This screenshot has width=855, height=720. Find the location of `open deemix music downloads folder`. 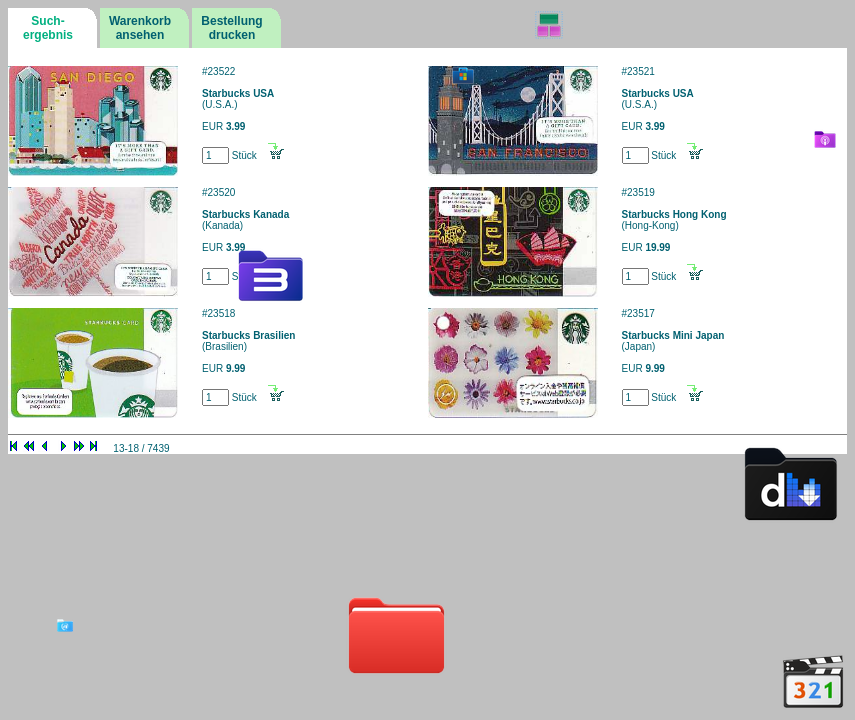

open deemix music downloads folder is located at coordinates (790, 486).